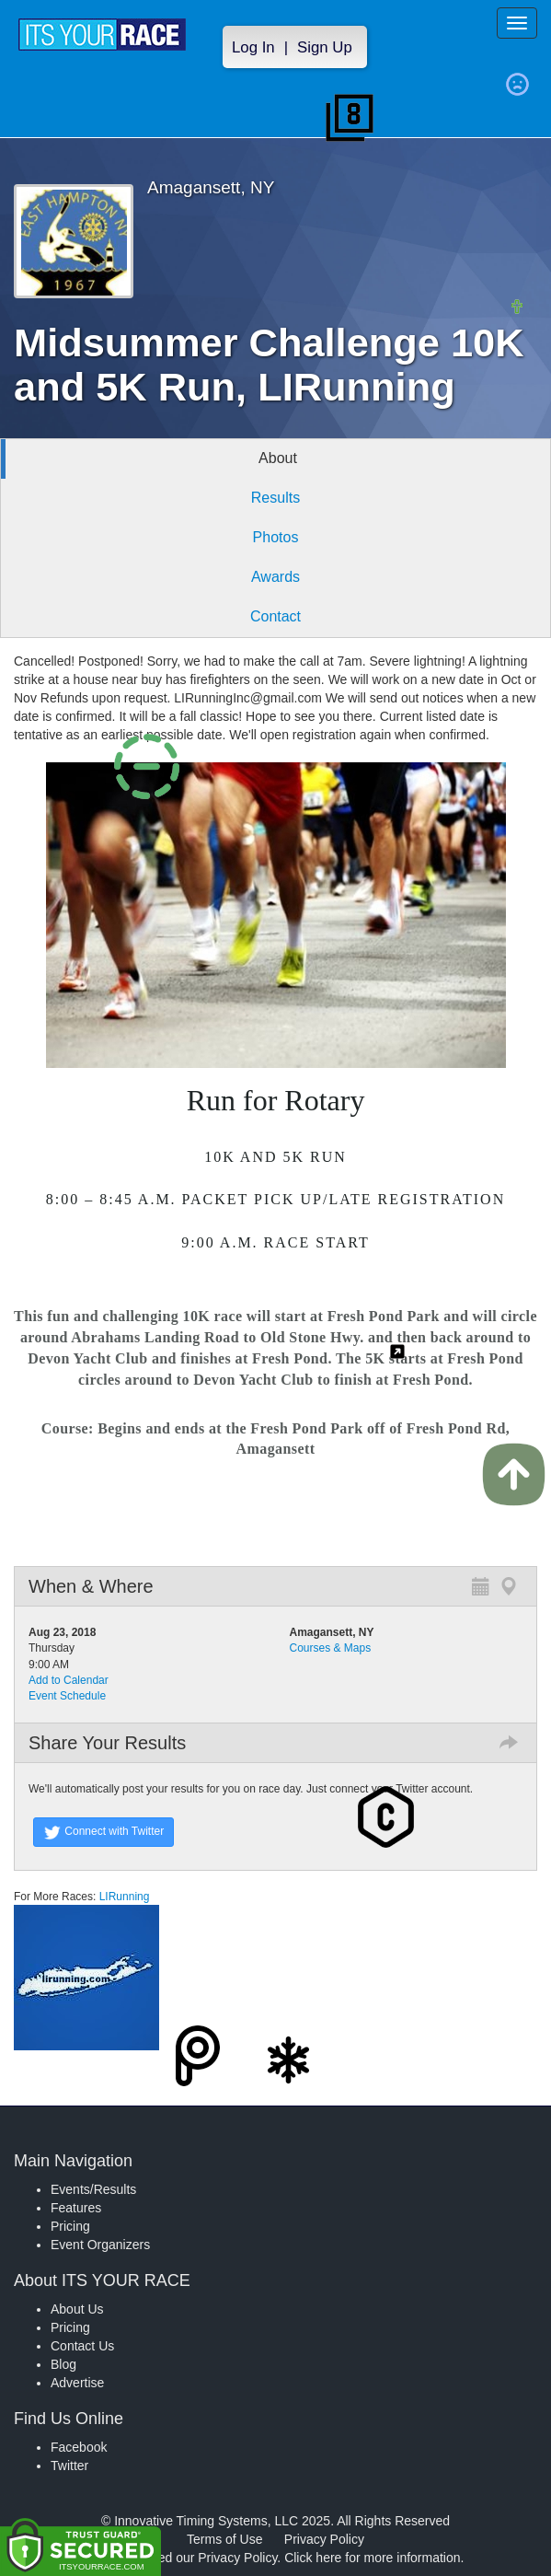 The width and height of the screenshot is (551, 2576). Describe the element at coordinates (198, 2056) in the screenshot. I see `open picsart photo editing app` at that location.